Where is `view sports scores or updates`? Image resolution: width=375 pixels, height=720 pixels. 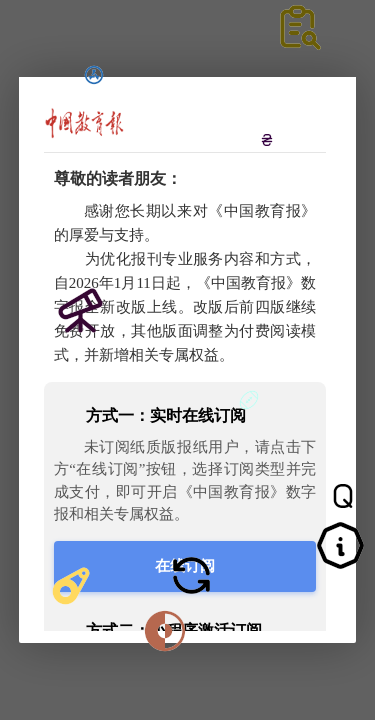 view sports scores or updates is located at coordinates (249, 400).